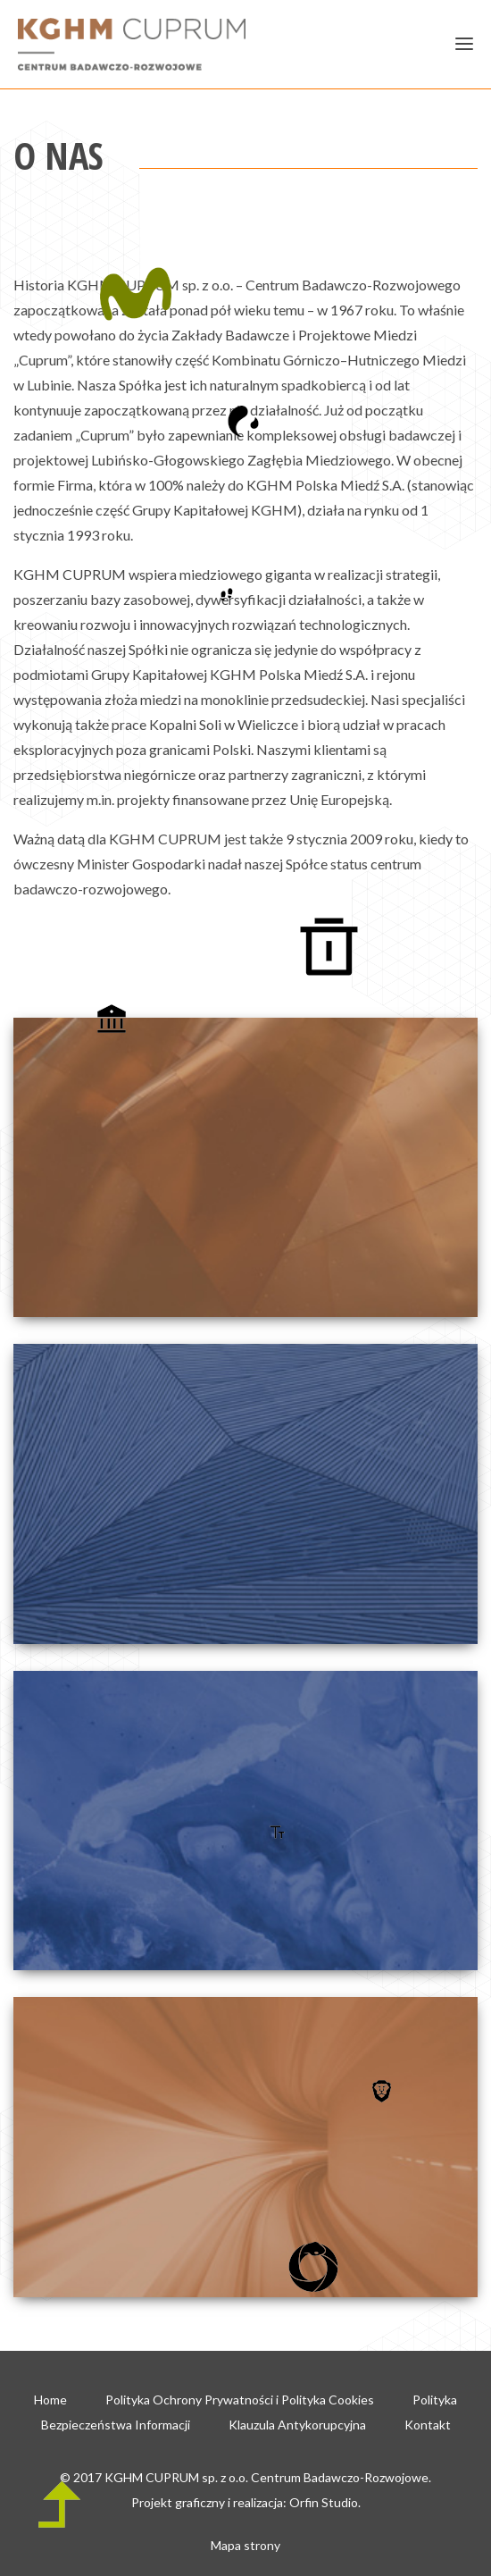 Image resolution: width=491 pixels, height=2576 pixels. What do you see at coordinates (381, 2091) in the screenshot?
I see `open brave browser` at bounding box center [381, 2091].